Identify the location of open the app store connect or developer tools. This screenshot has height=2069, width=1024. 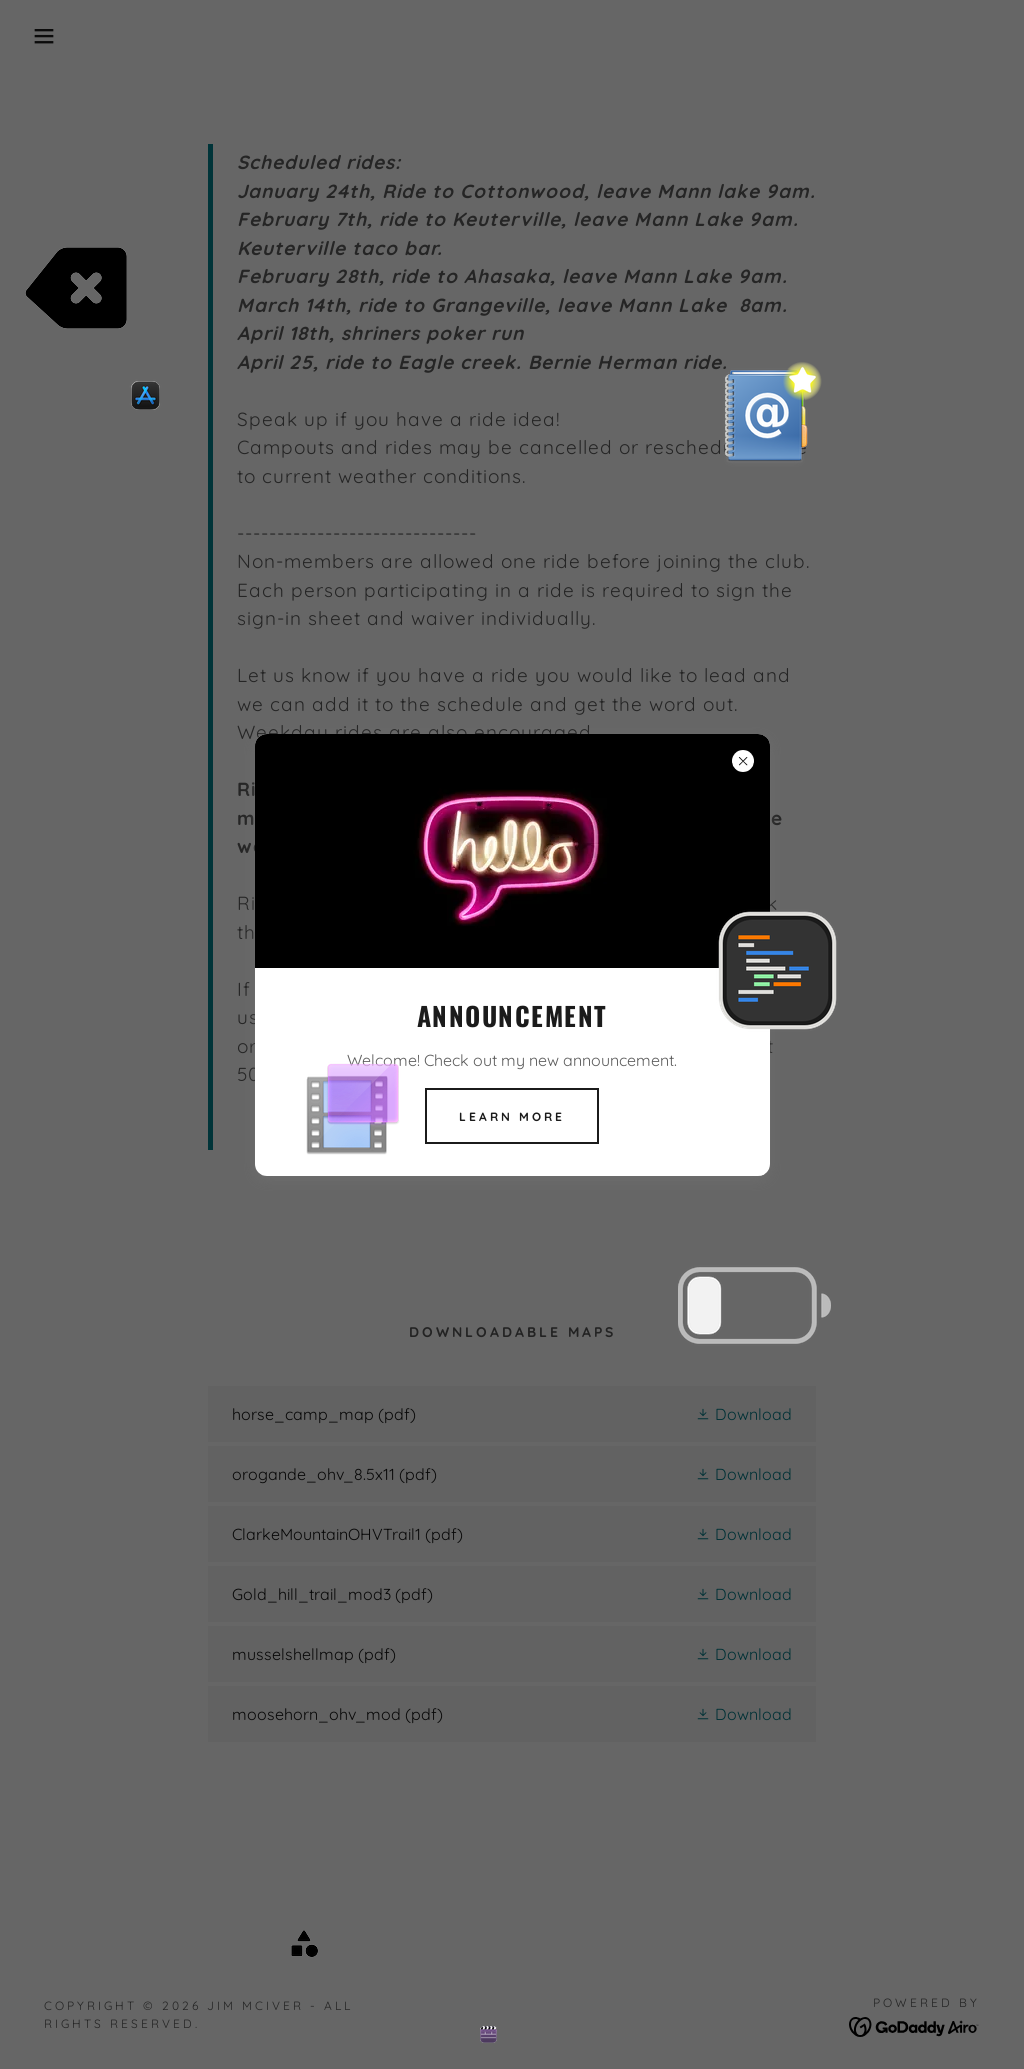
(145, 395).